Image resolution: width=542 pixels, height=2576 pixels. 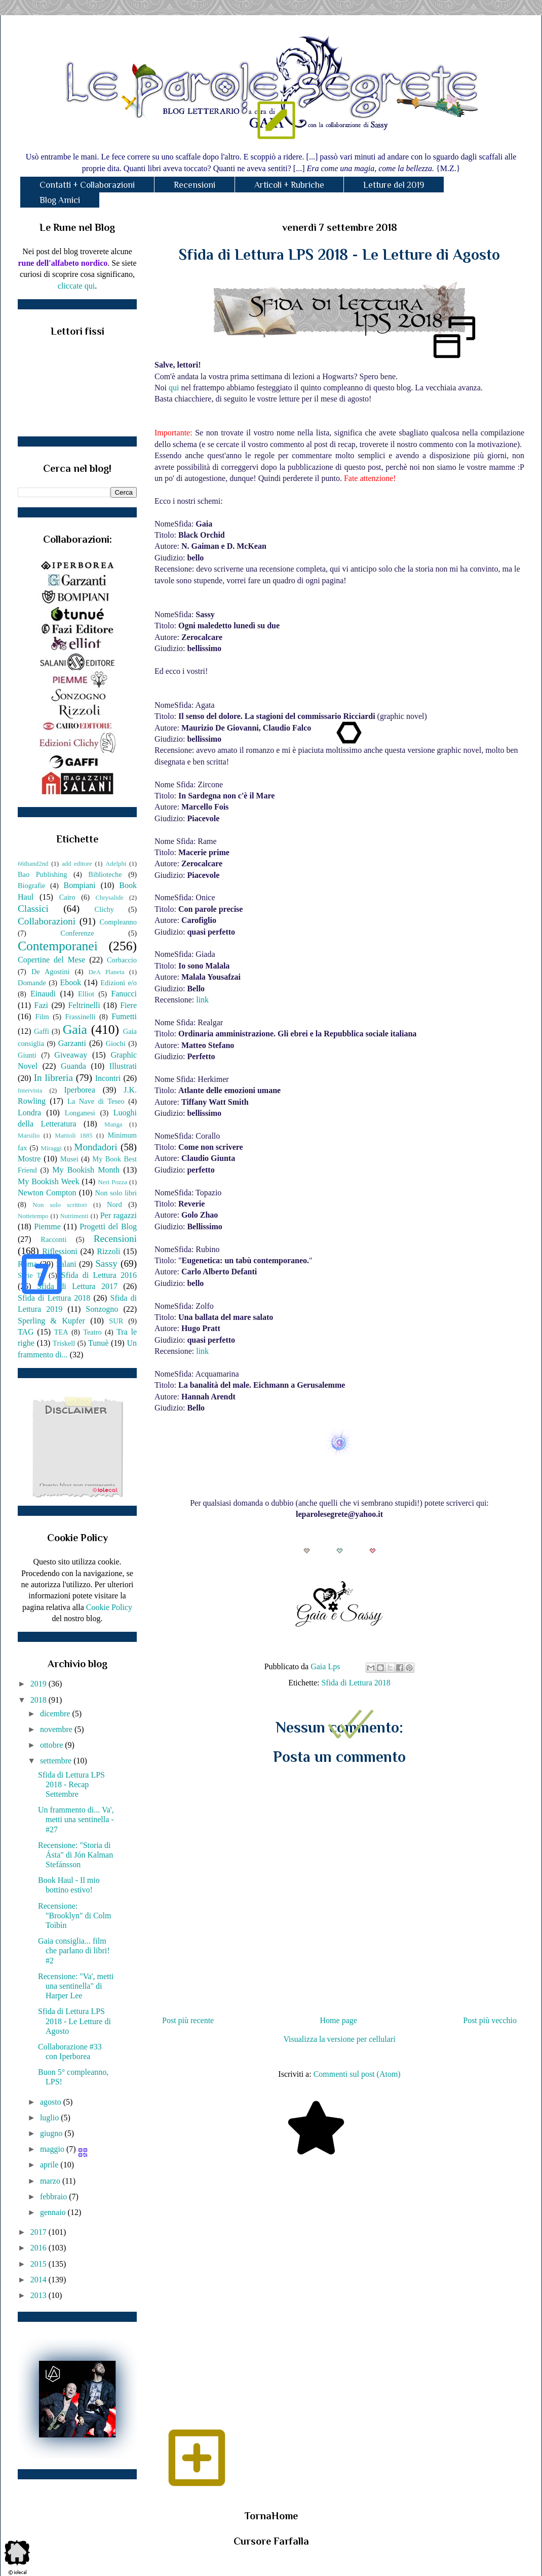 What do you see at coordinates (83, 2152) in the screenshot?
I see `scan or generate a QR code` at bounding box center [83, 2152].